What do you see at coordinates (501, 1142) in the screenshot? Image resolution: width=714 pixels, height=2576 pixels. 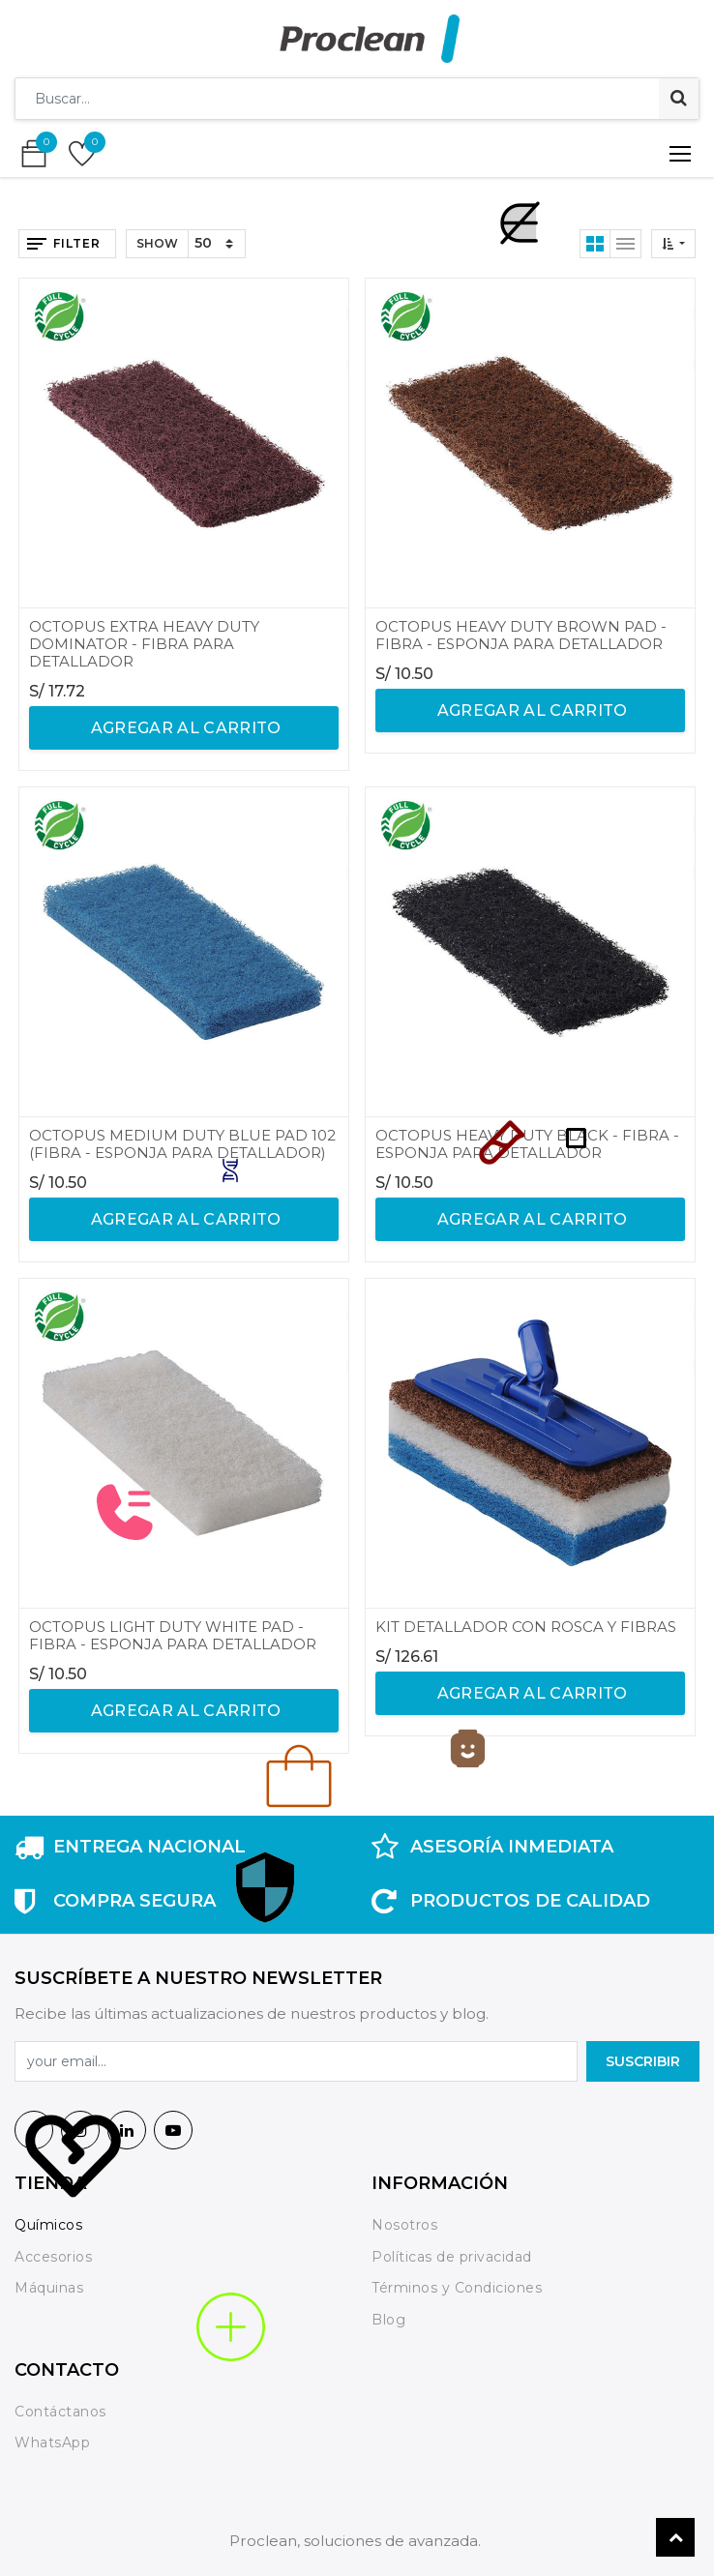 I see `access lab or test results` at bounding box center [501, 1142].